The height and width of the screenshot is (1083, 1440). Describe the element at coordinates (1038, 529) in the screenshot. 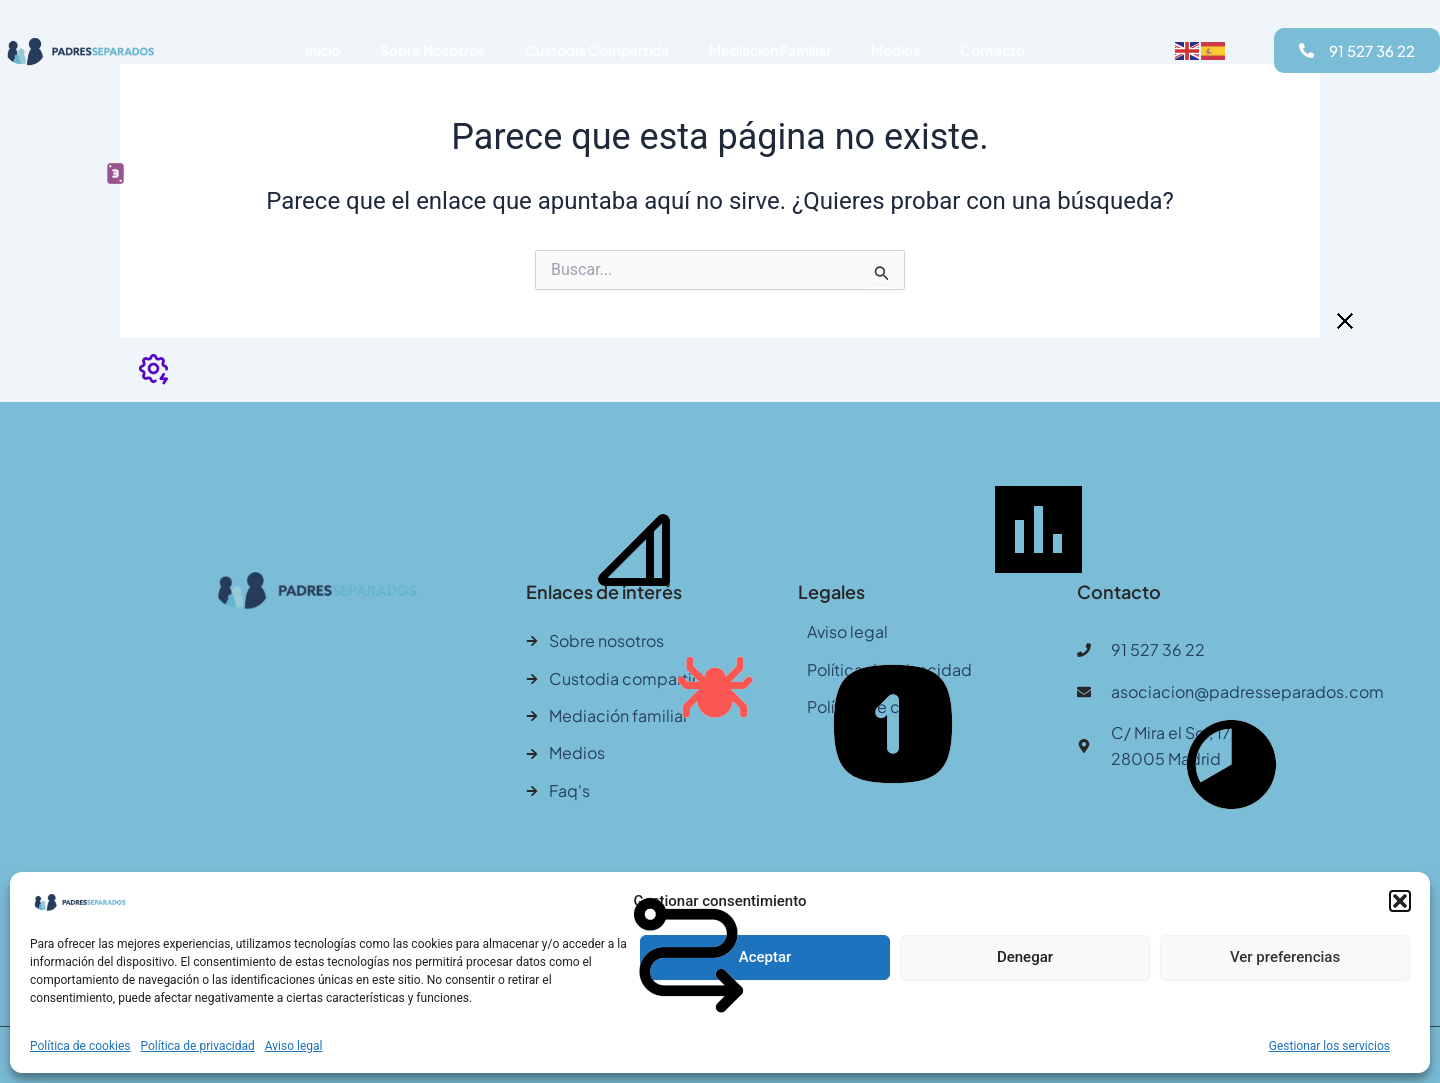

I see `view analytics or performance reports` at that location.